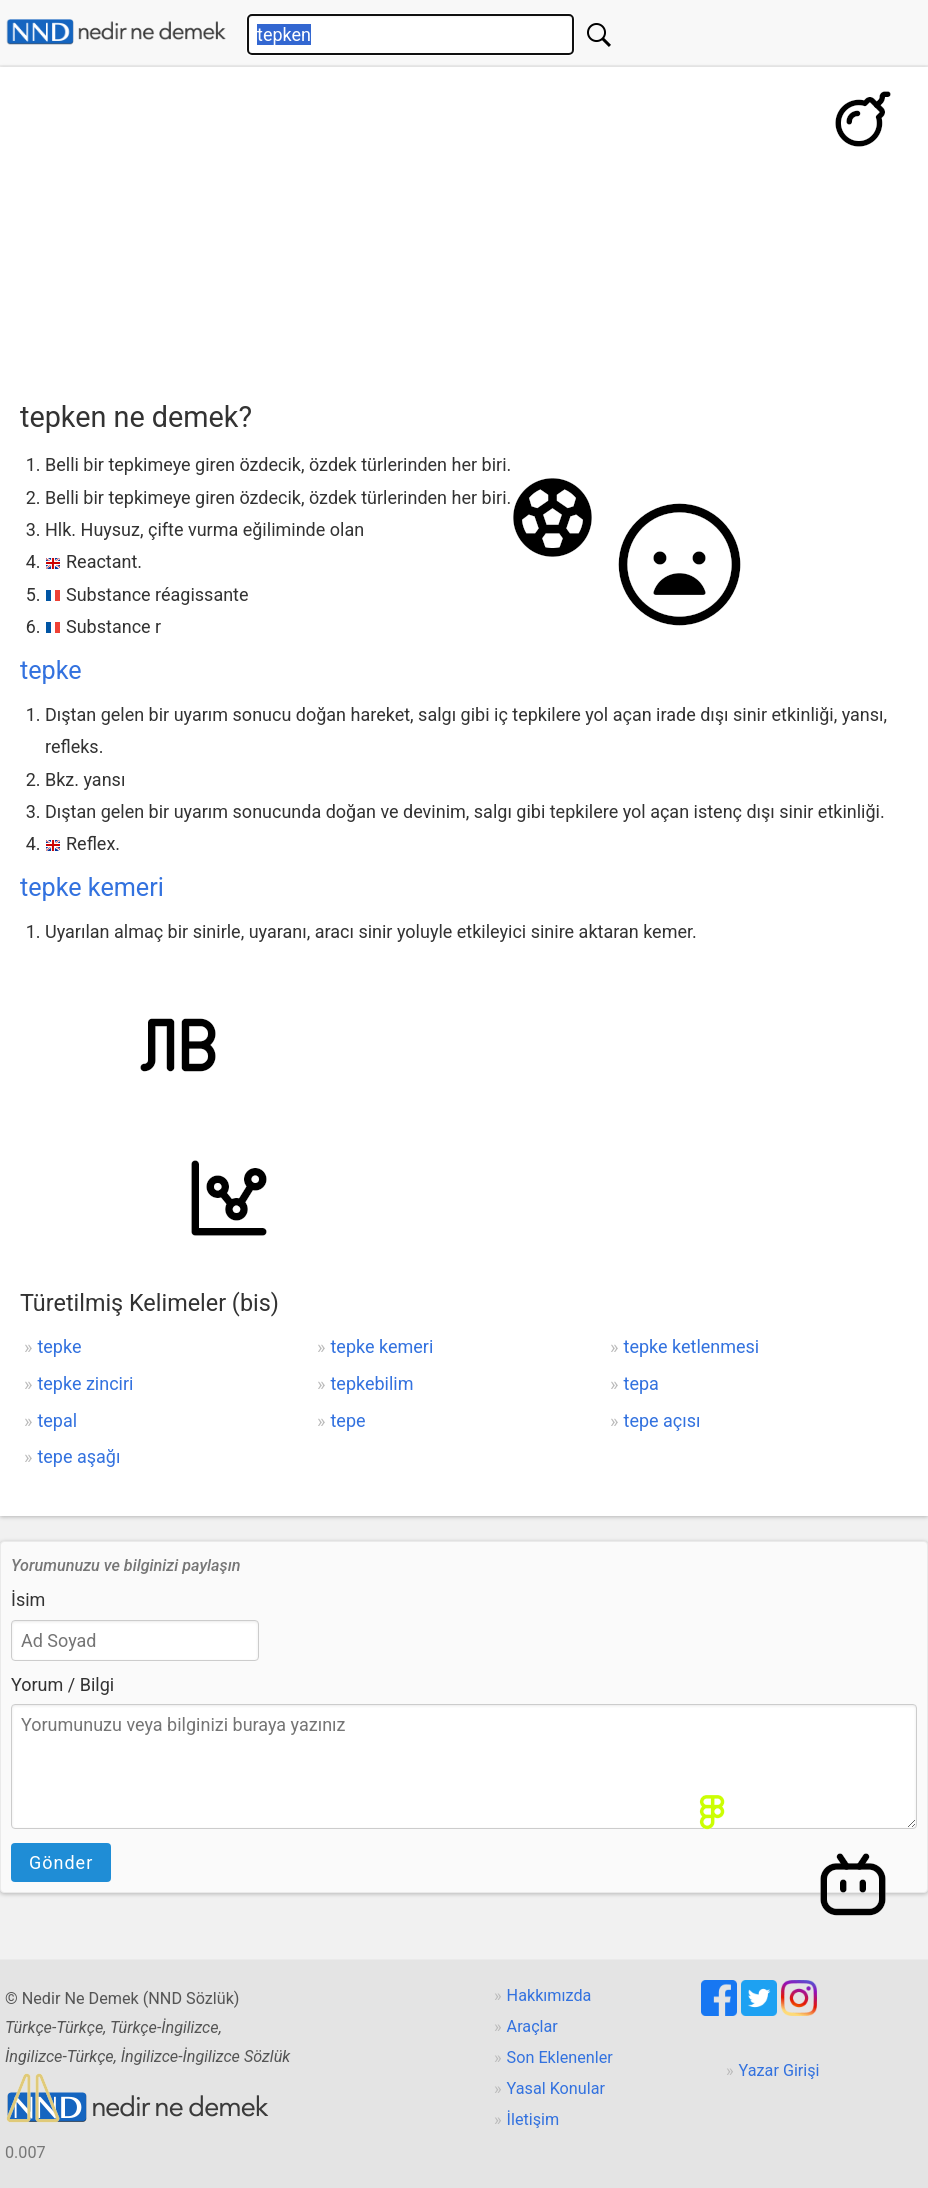  Describe the element at coordinates (229, 1198) in the screenshot. I see `view scatter plot or data visualization` at that location.